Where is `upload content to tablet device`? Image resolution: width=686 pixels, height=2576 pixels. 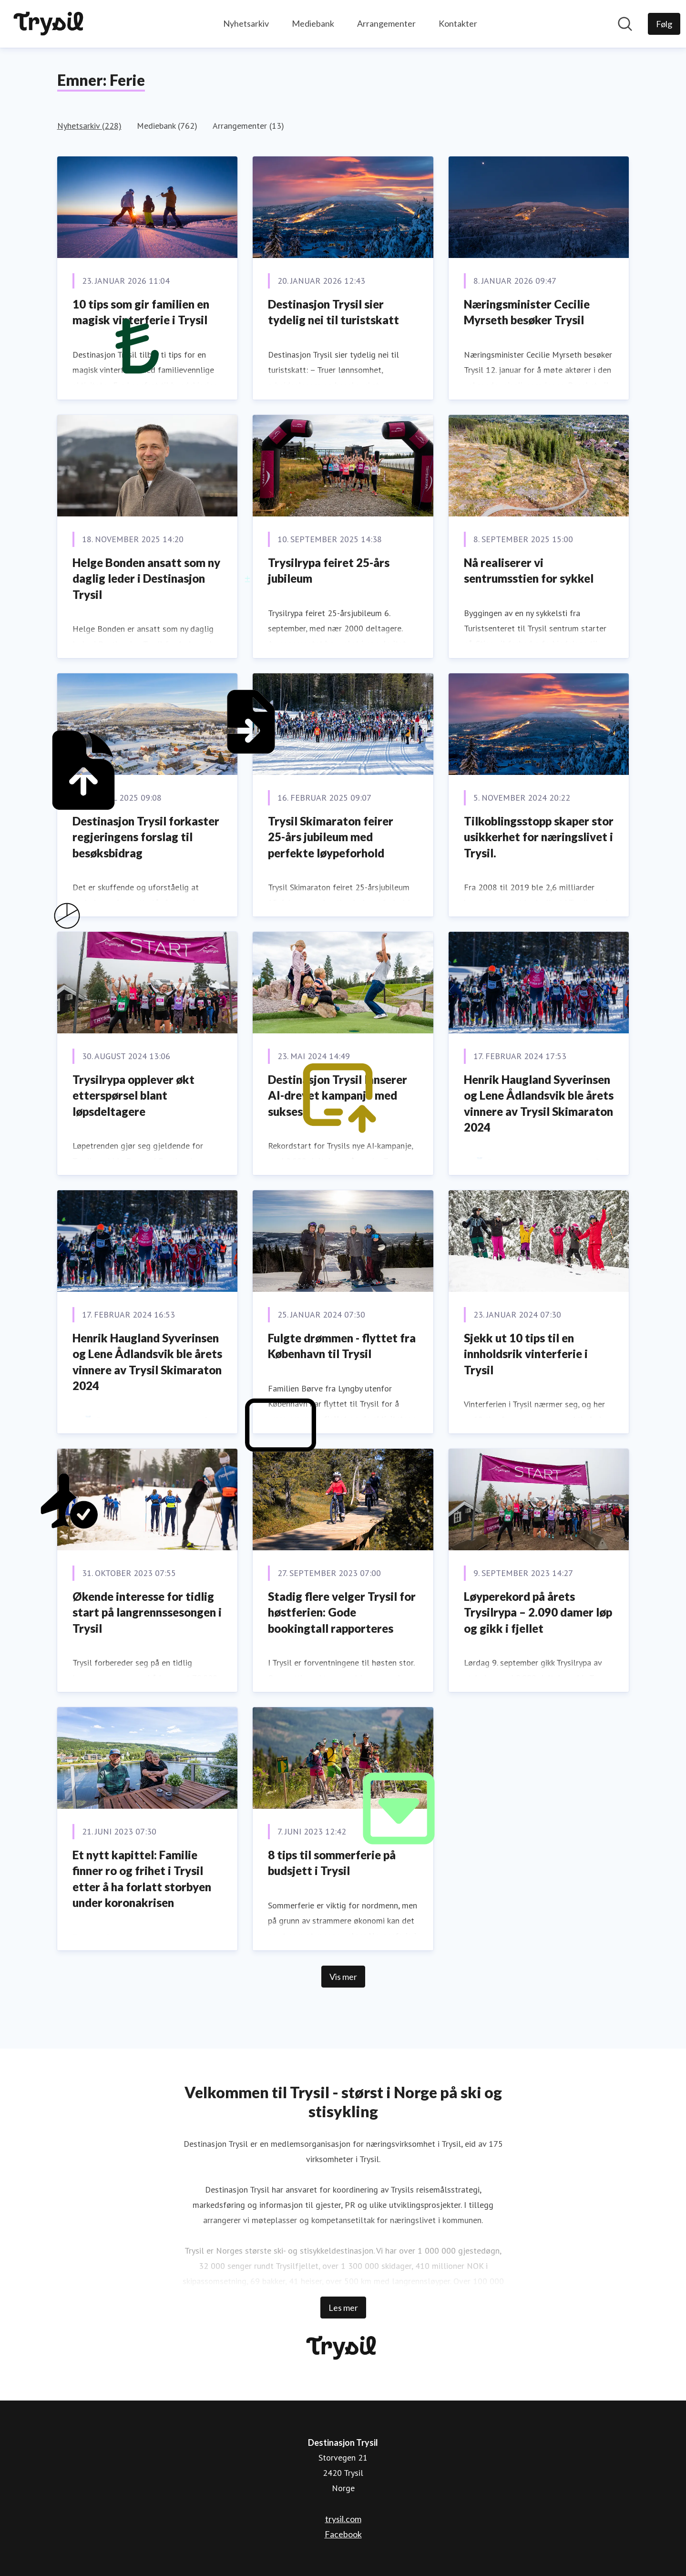 upload content to tablet device is located at coordinates (338, 1094).